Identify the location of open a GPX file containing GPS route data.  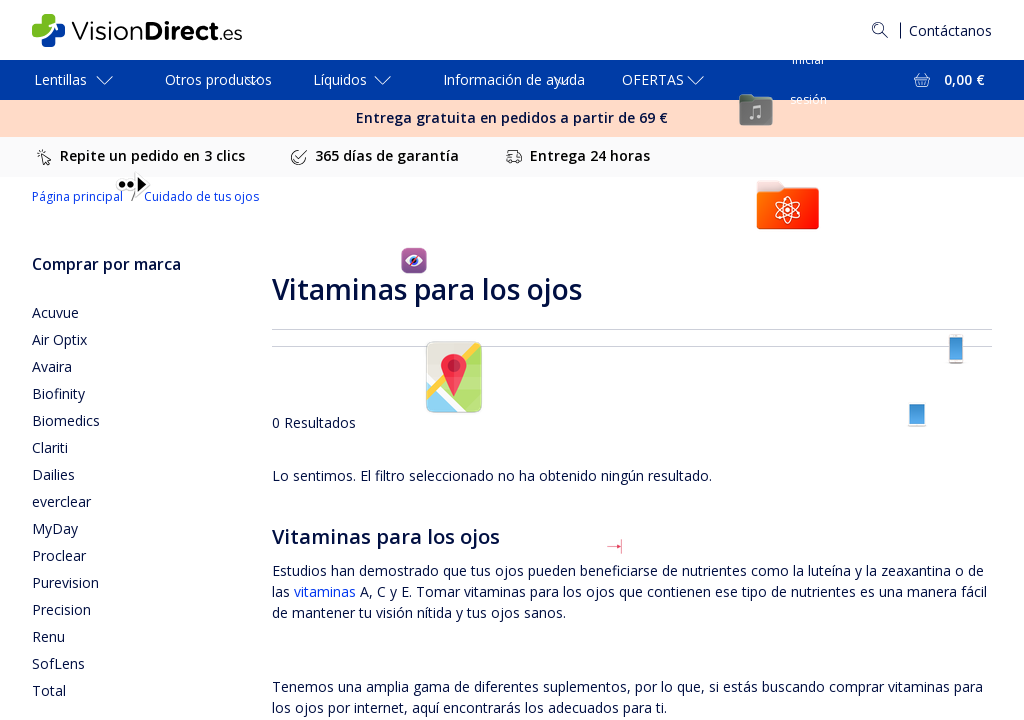
(454, 377).